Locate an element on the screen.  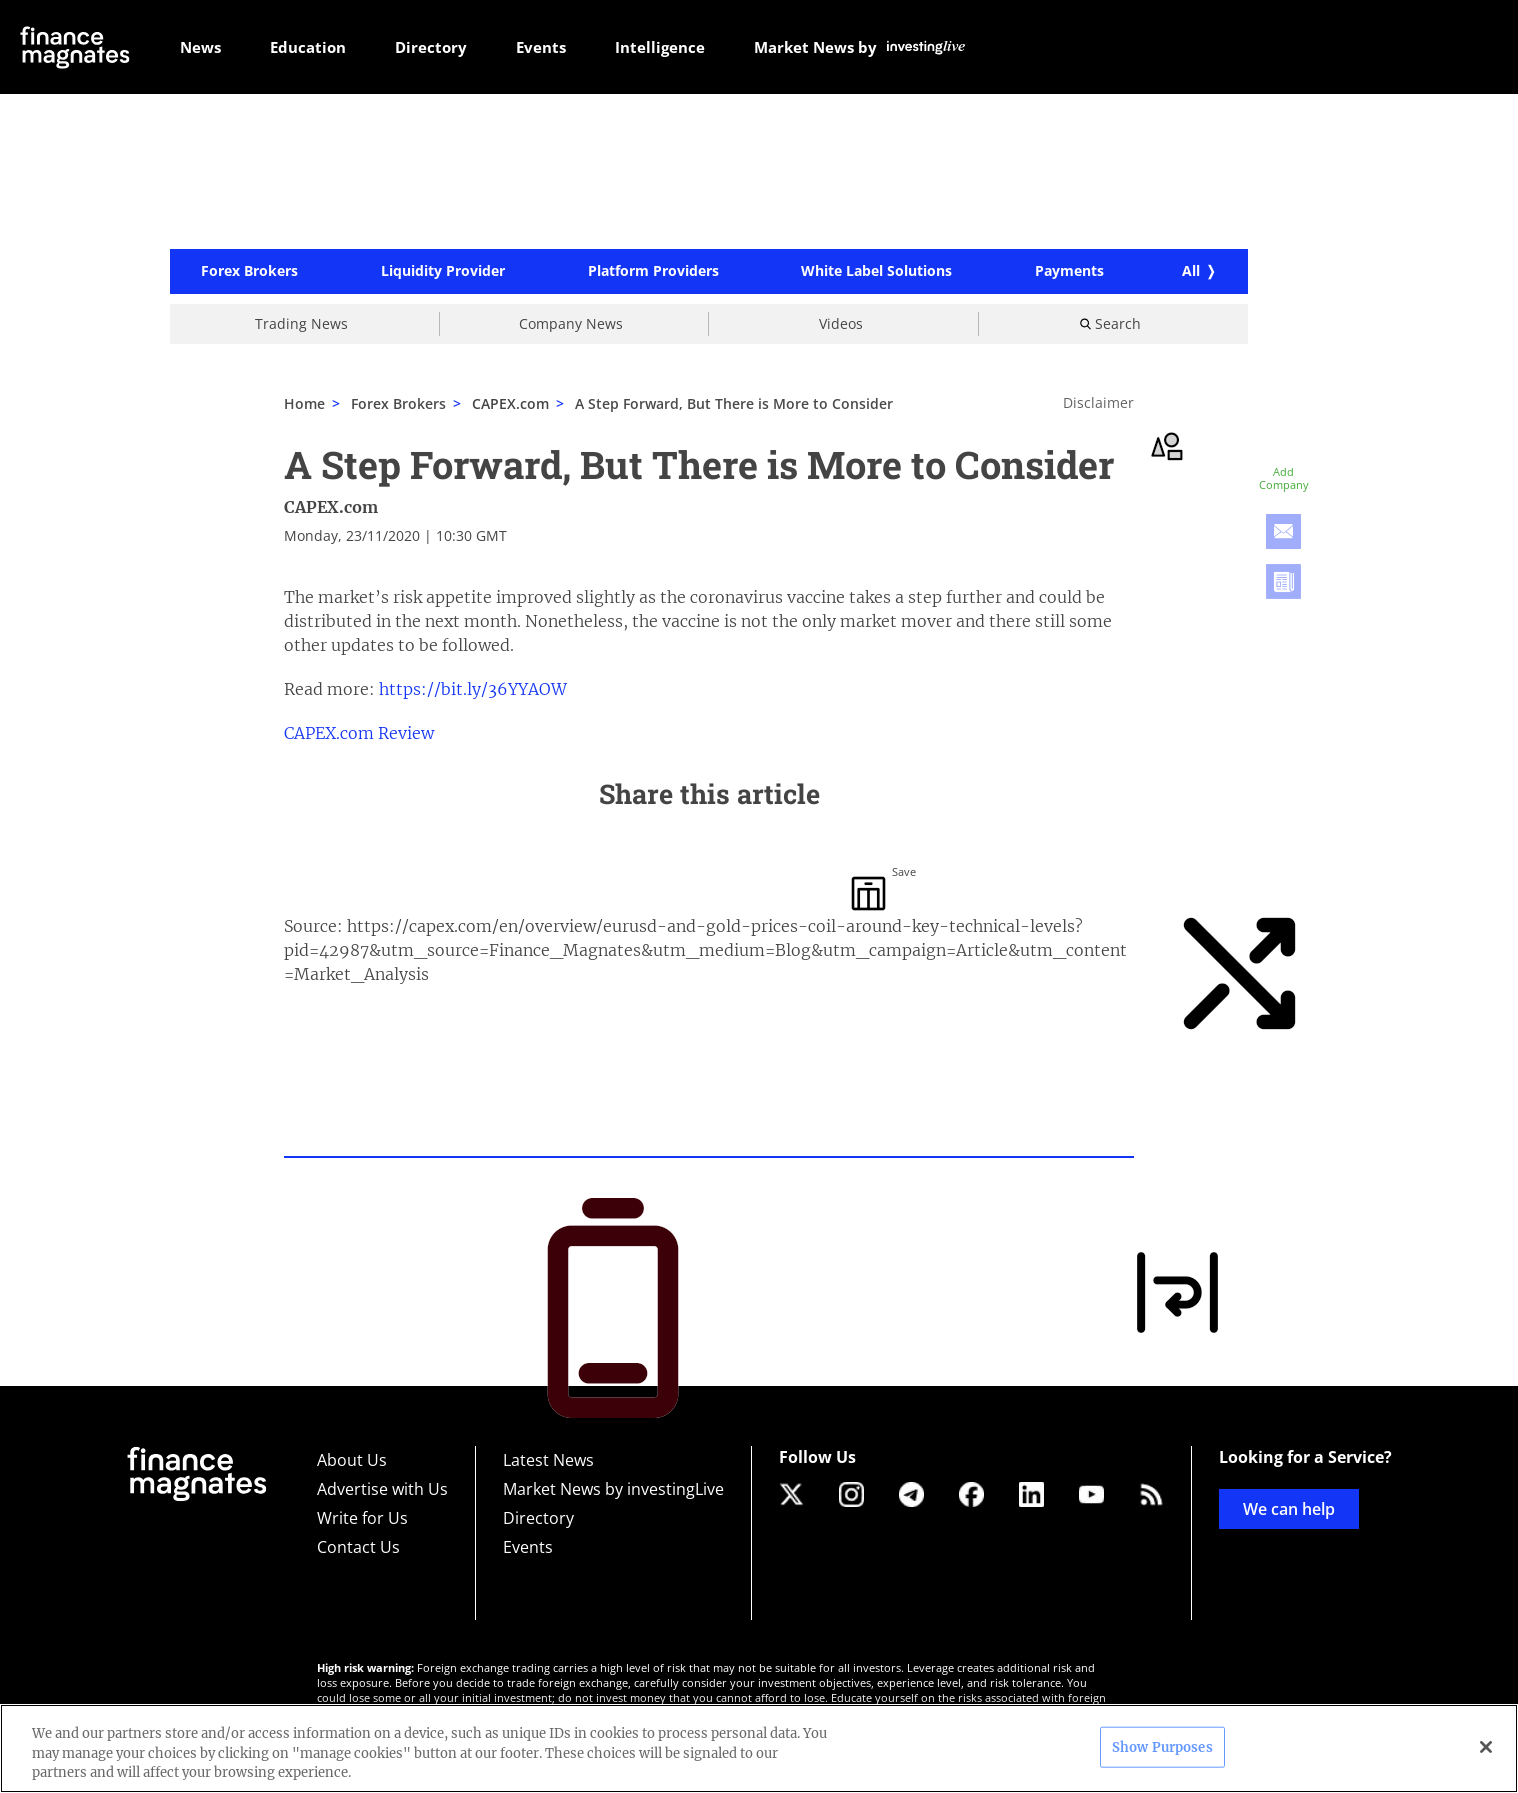
wrap text to column width is located at coordinates (1177, 1292).